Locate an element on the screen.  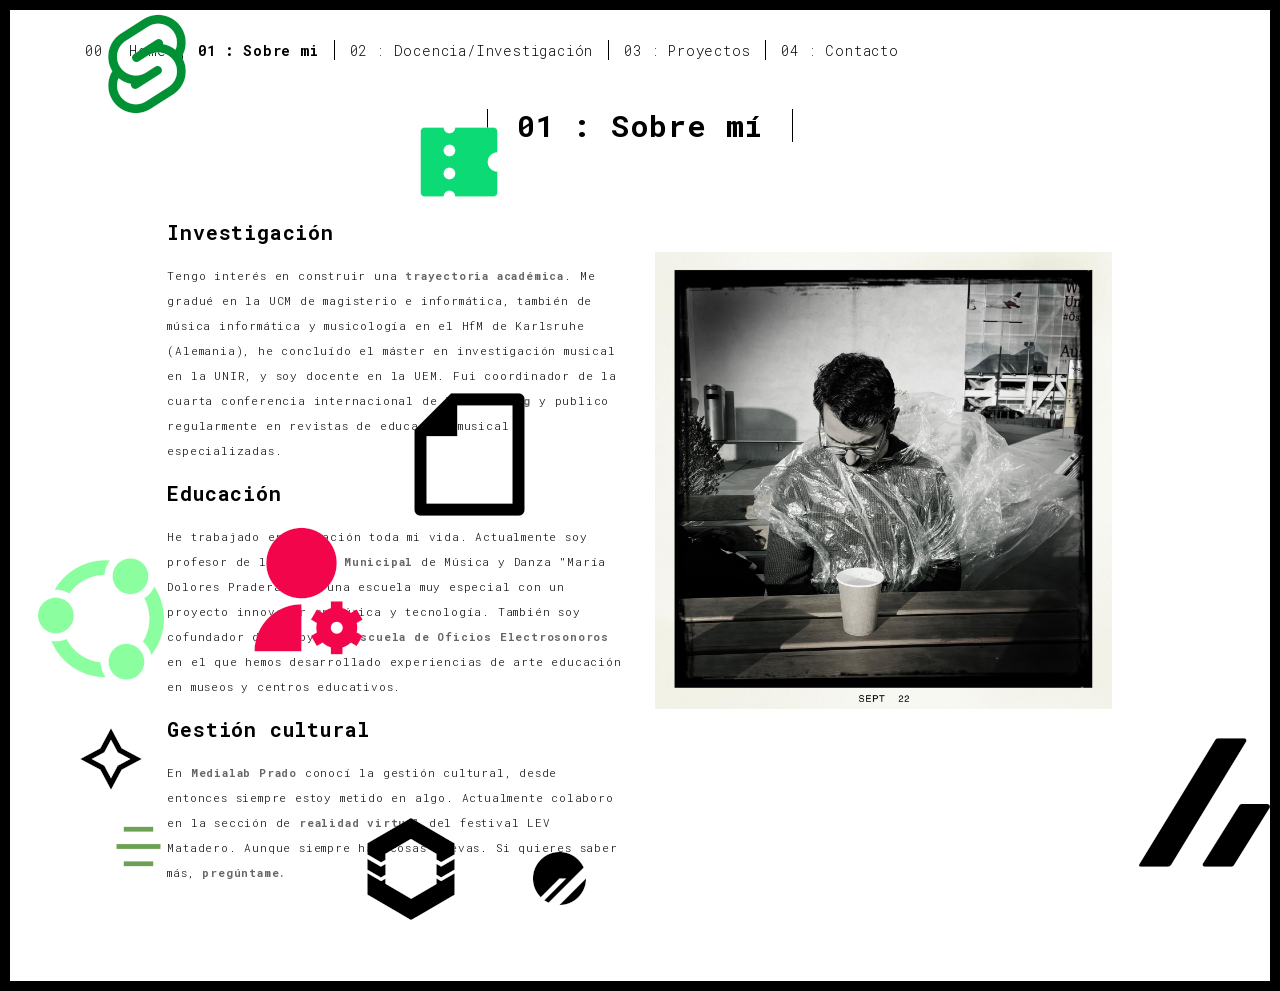
view available coupons or discounts is located at coordinates (459, 162).